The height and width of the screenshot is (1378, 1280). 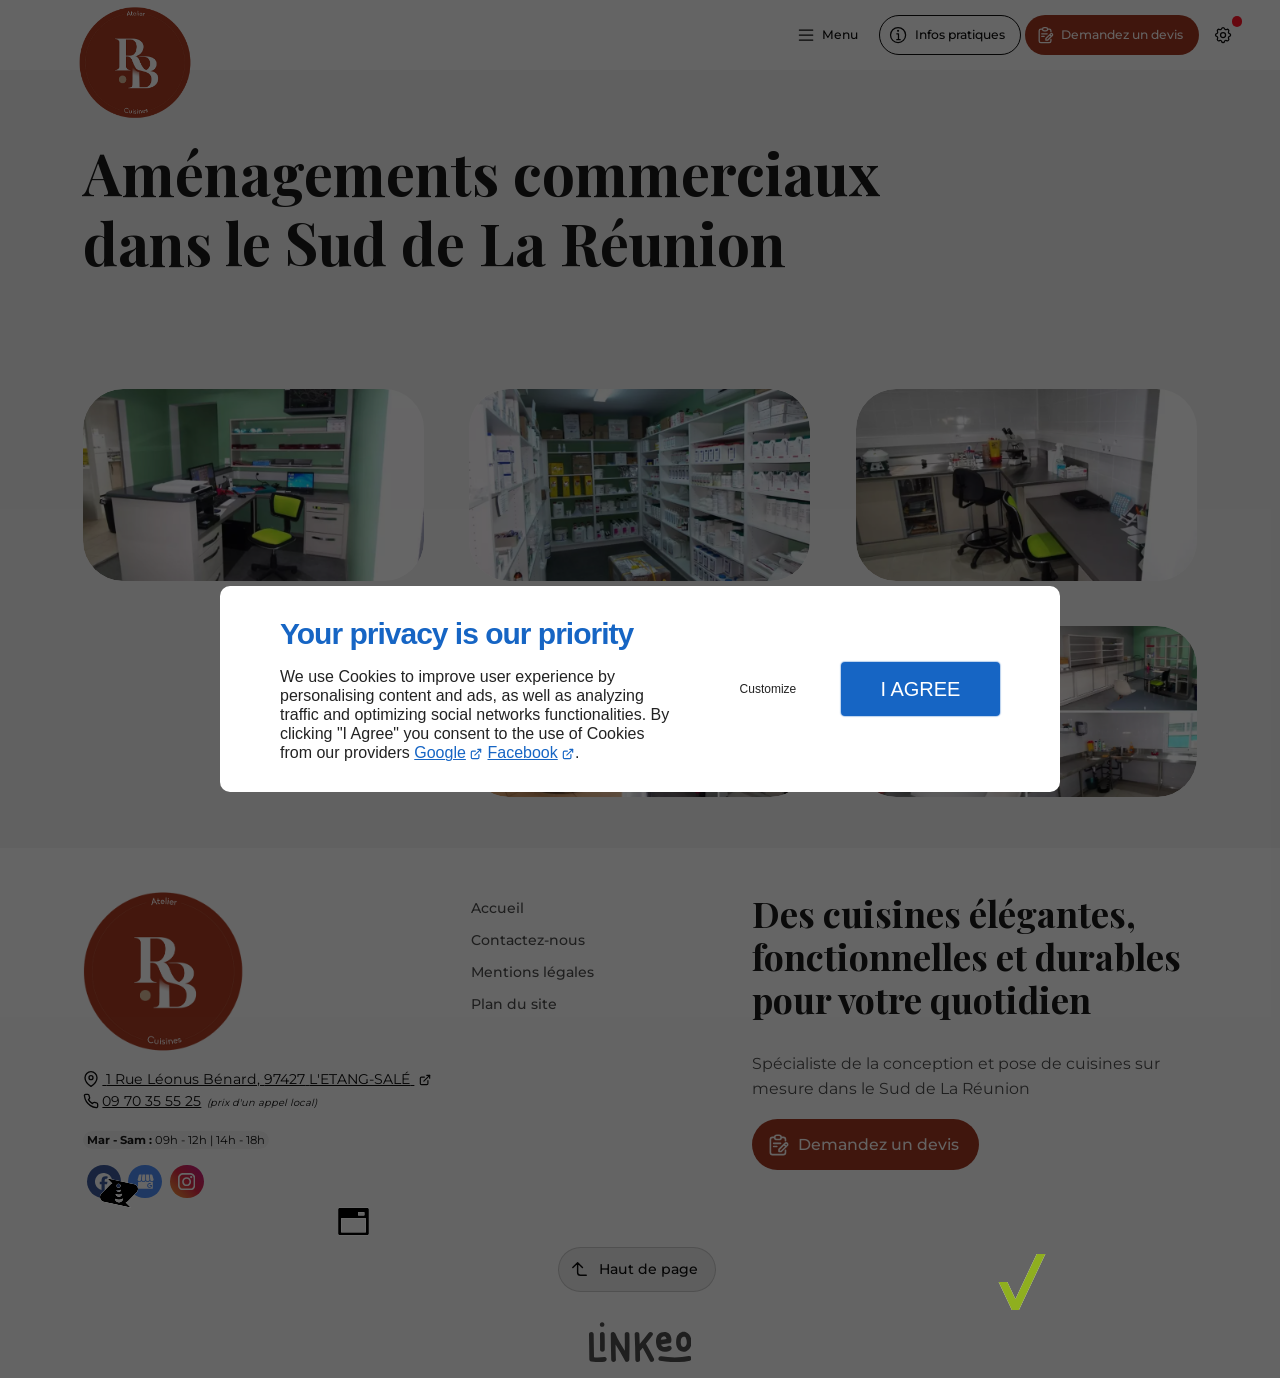 I want to click on open a new browser window, so click(x=353, y=1221).